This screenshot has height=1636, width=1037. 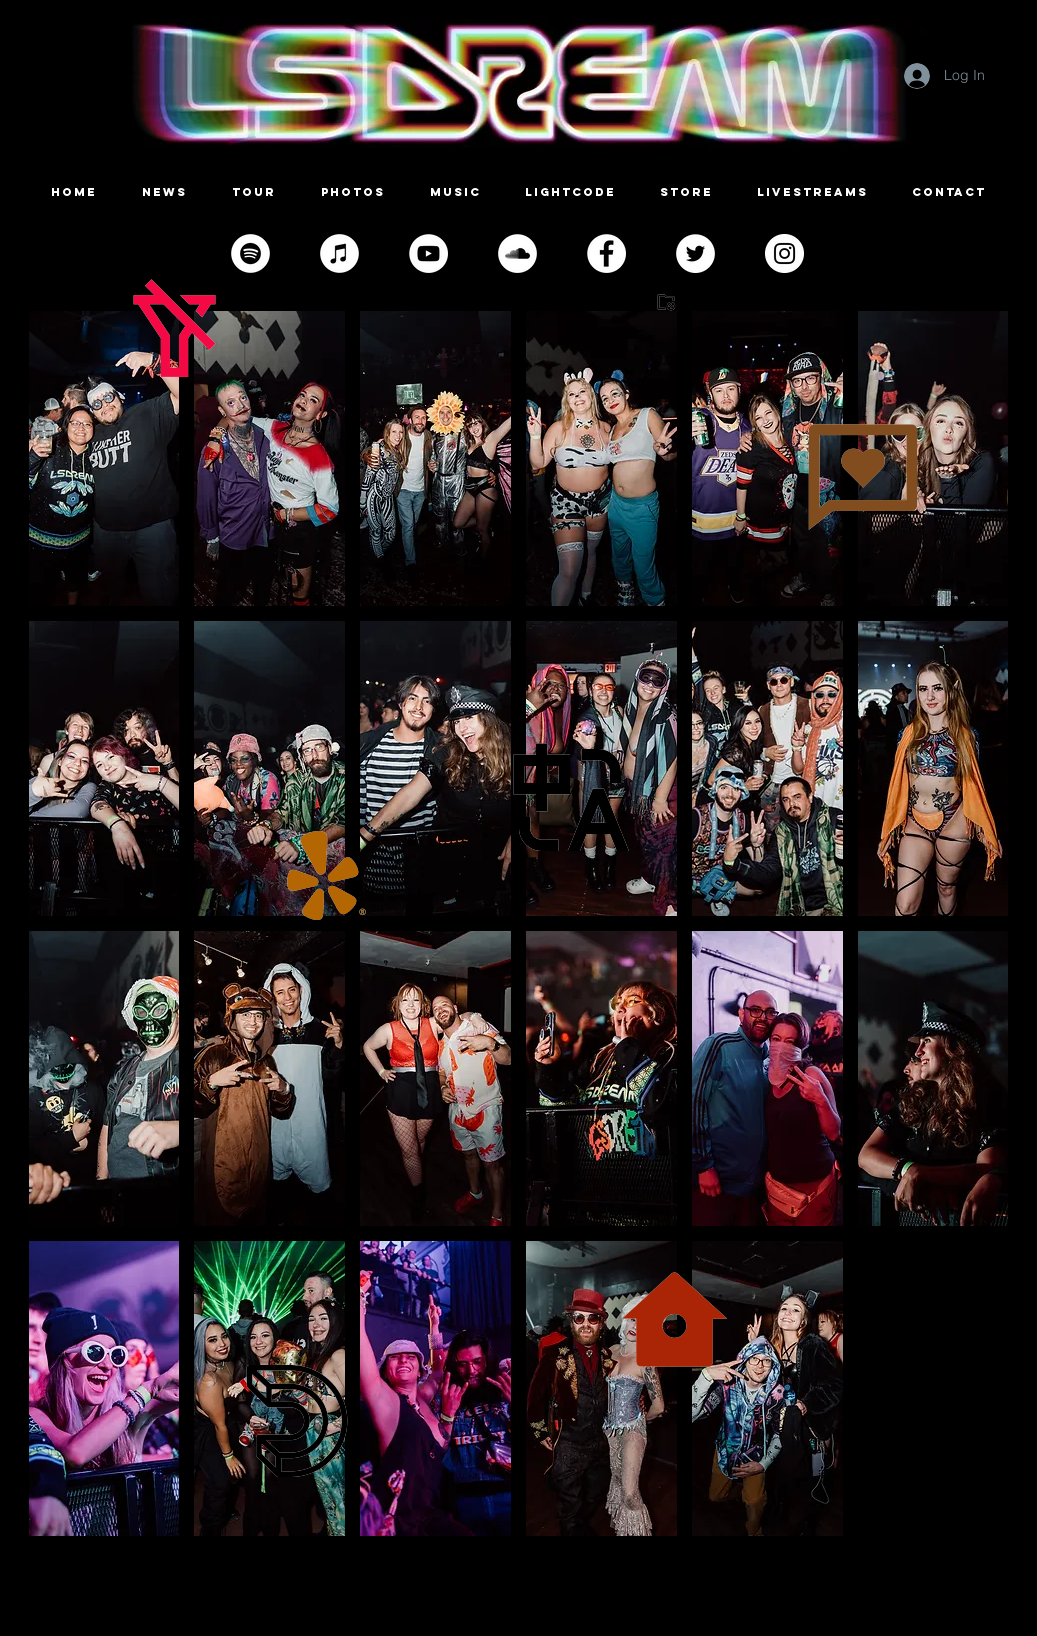 I want to click on open the Dailymotion app, so click(x=297, y=1421).